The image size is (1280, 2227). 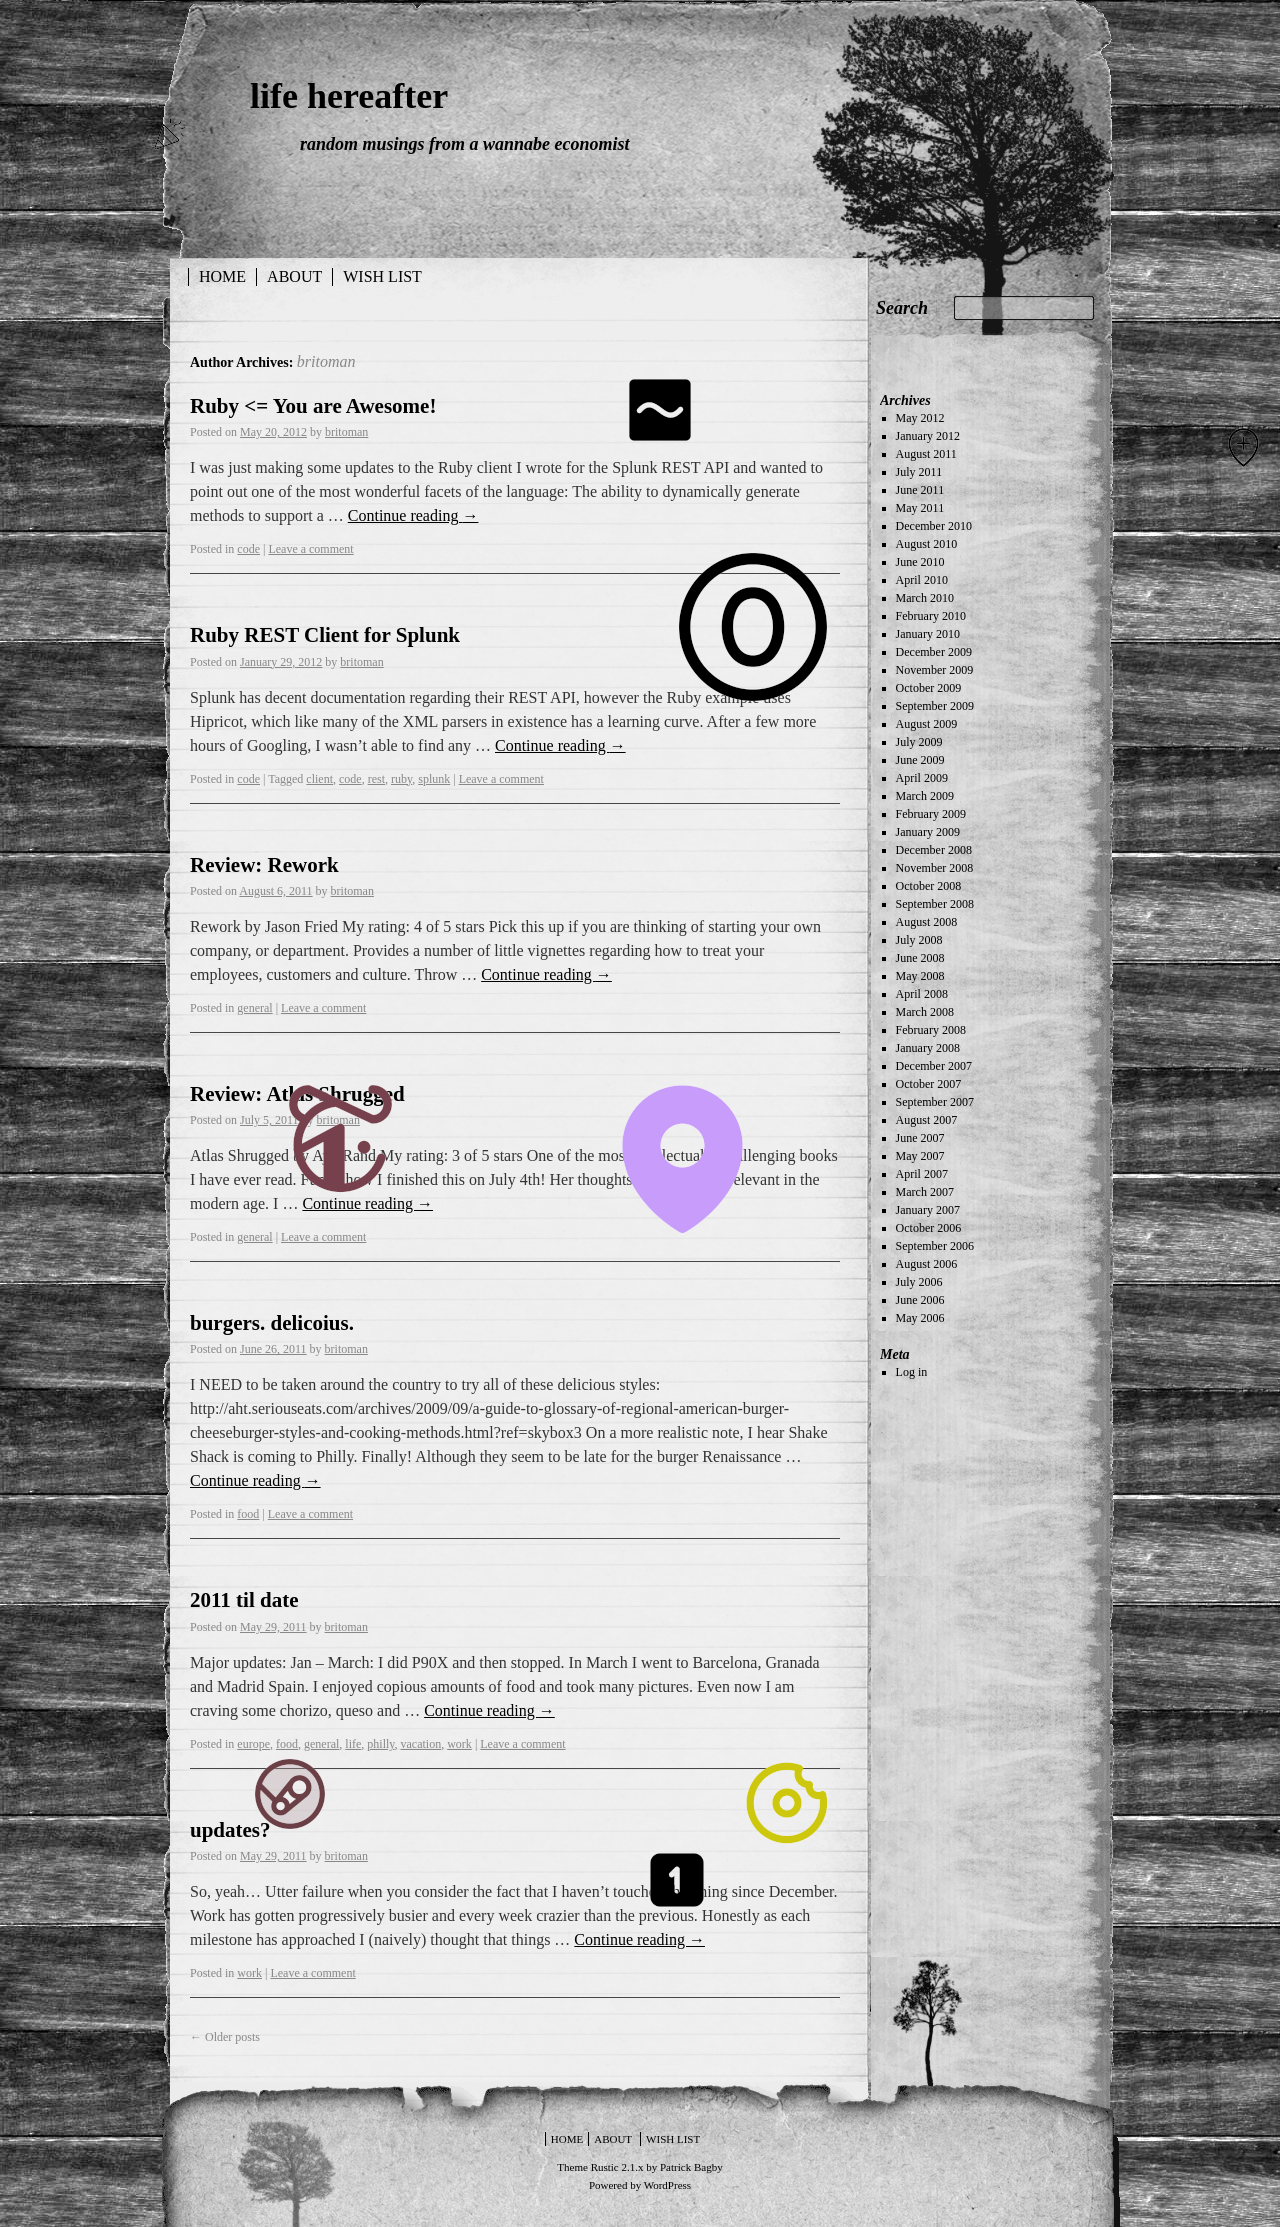 What do you see at coordinates (168, 136) in the screenshot?
I see `celebration or success notification` at bounding box center [168, 136].